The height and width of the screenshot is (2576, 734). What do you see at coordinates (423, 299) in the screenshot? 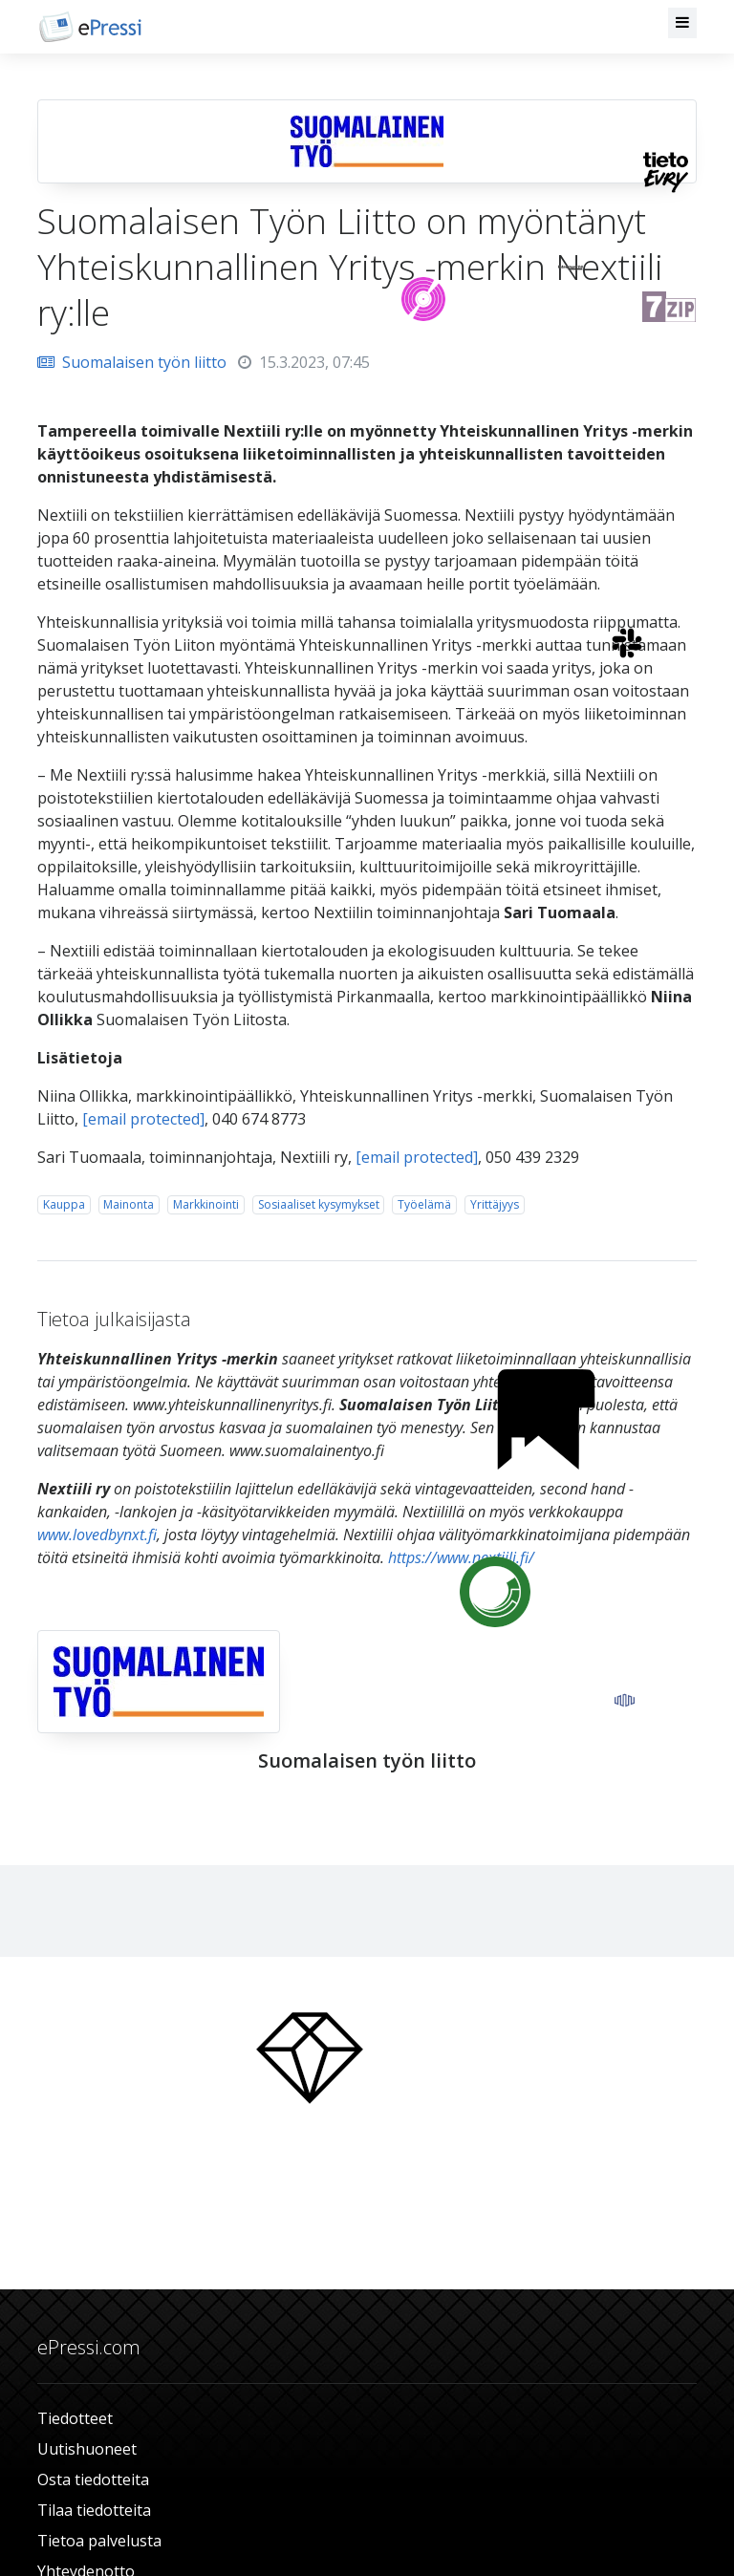
I see `open discogs music database` at bounding box center [423, 299].